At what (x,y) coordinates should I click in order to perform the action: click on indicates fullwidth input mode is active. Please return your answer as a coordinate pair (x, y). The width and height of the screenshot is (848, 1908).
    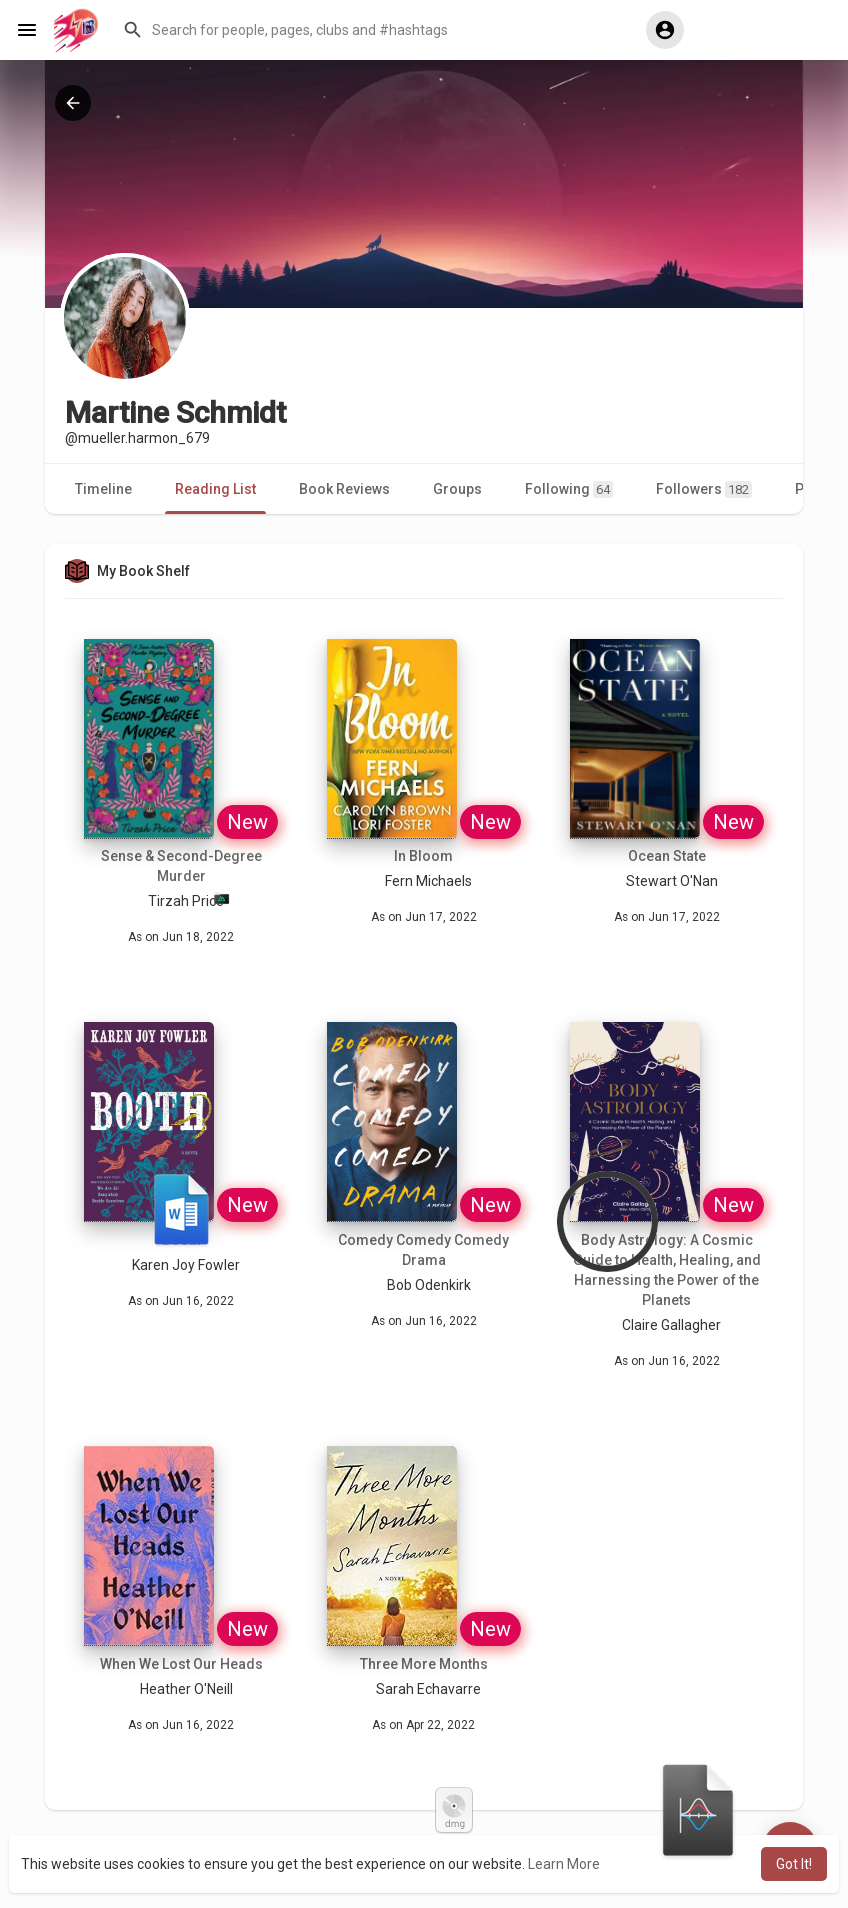
    Looking at the image, I should click on (607, 1221).